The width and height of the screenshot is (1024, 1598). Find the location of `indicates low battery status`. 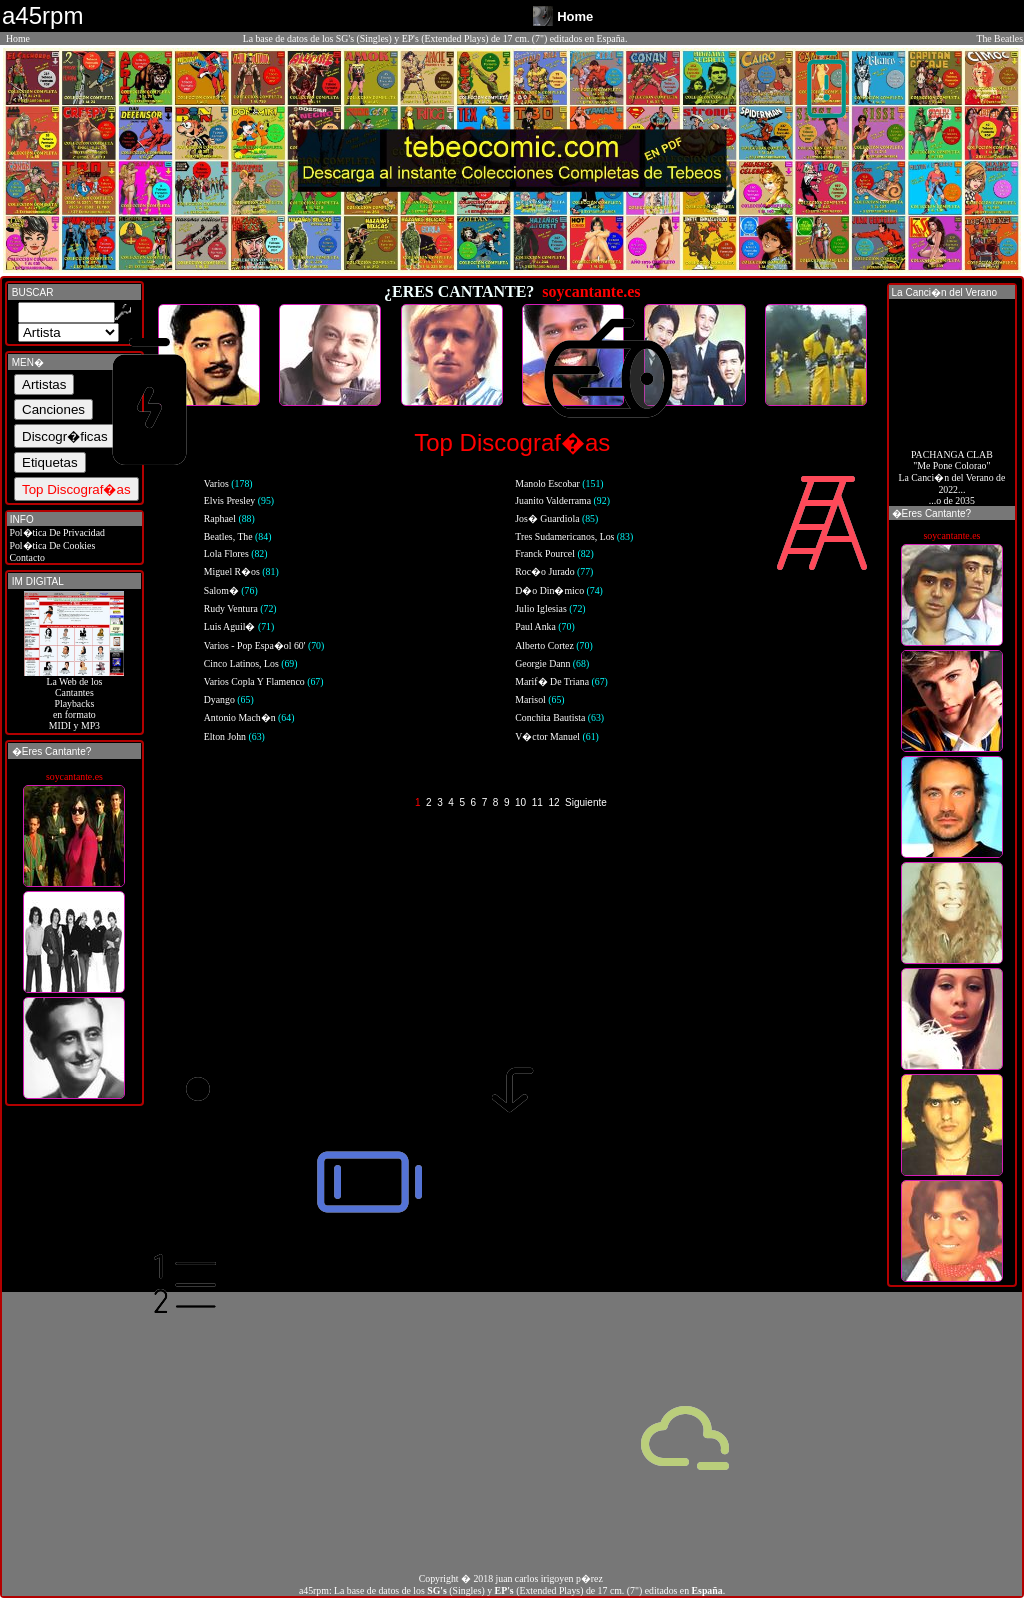

indicates low battery status is located at coordinates (368, 1182).